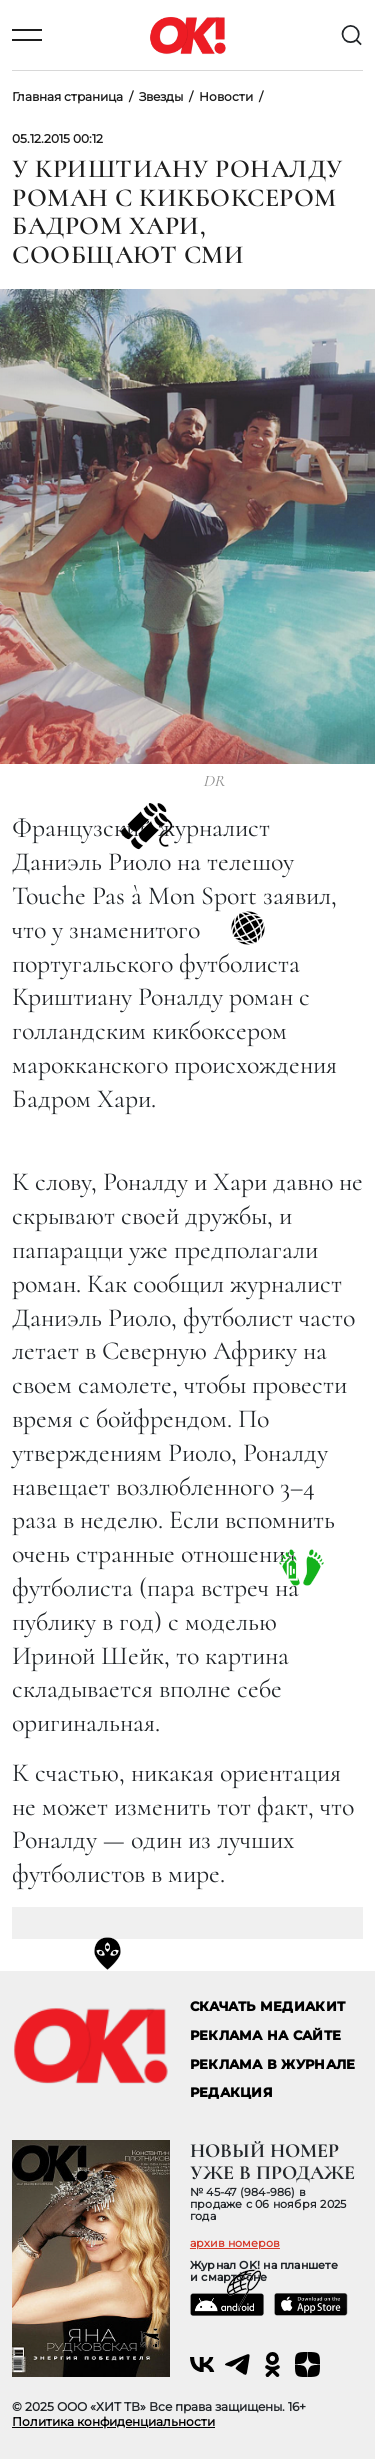  I want to click on set up camp in a desert region, so click(150, 2338).